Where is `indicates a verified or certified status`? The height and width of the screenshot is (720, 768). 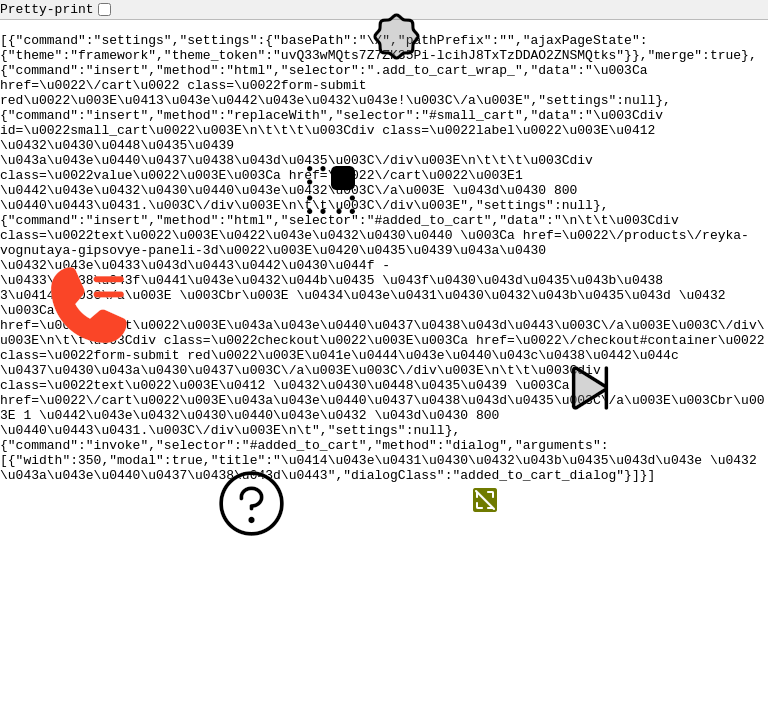
indicates a verified or certified status is located at coordinates (396, 36).